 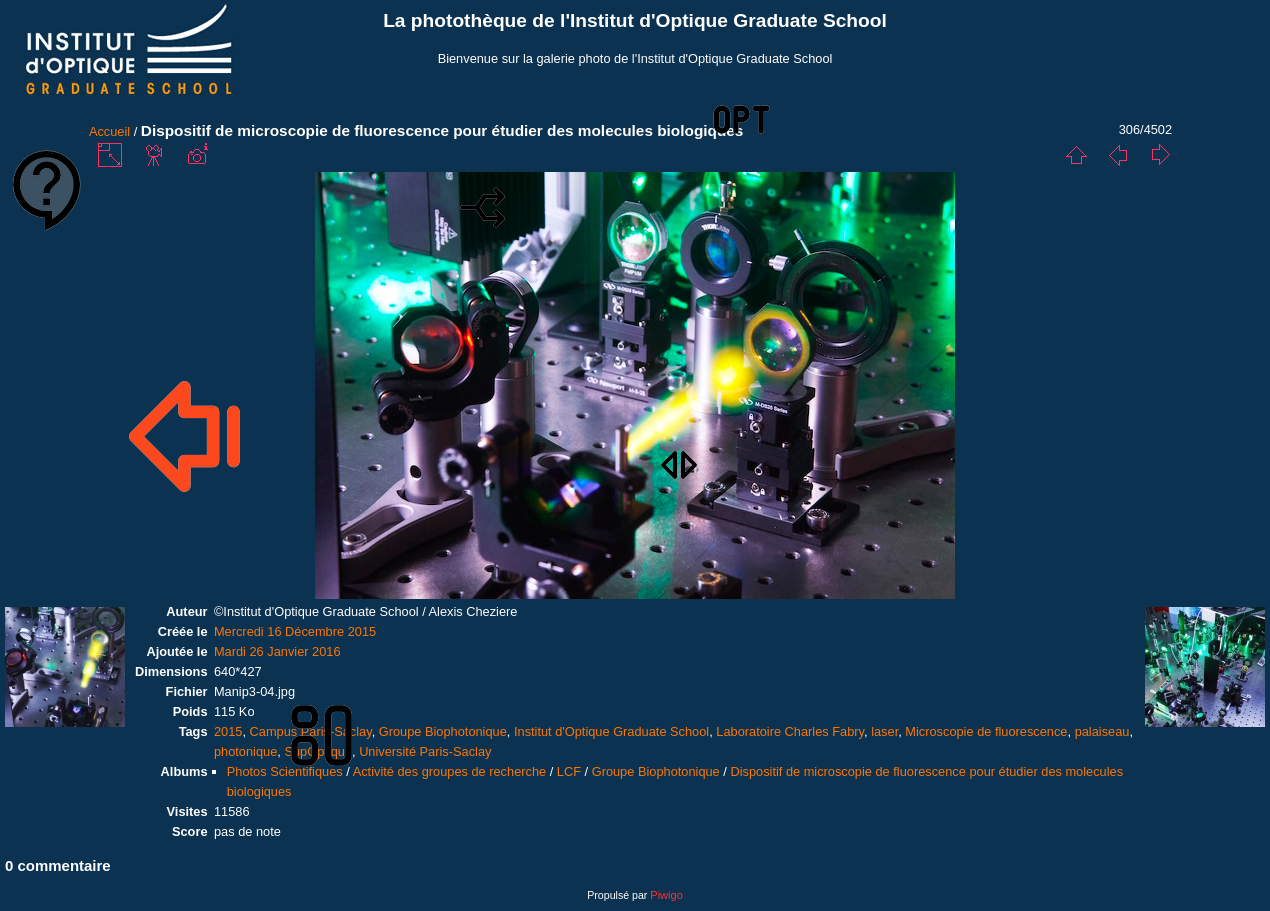 I want to click on go back to the previous screen, so click(x=188, y=436).